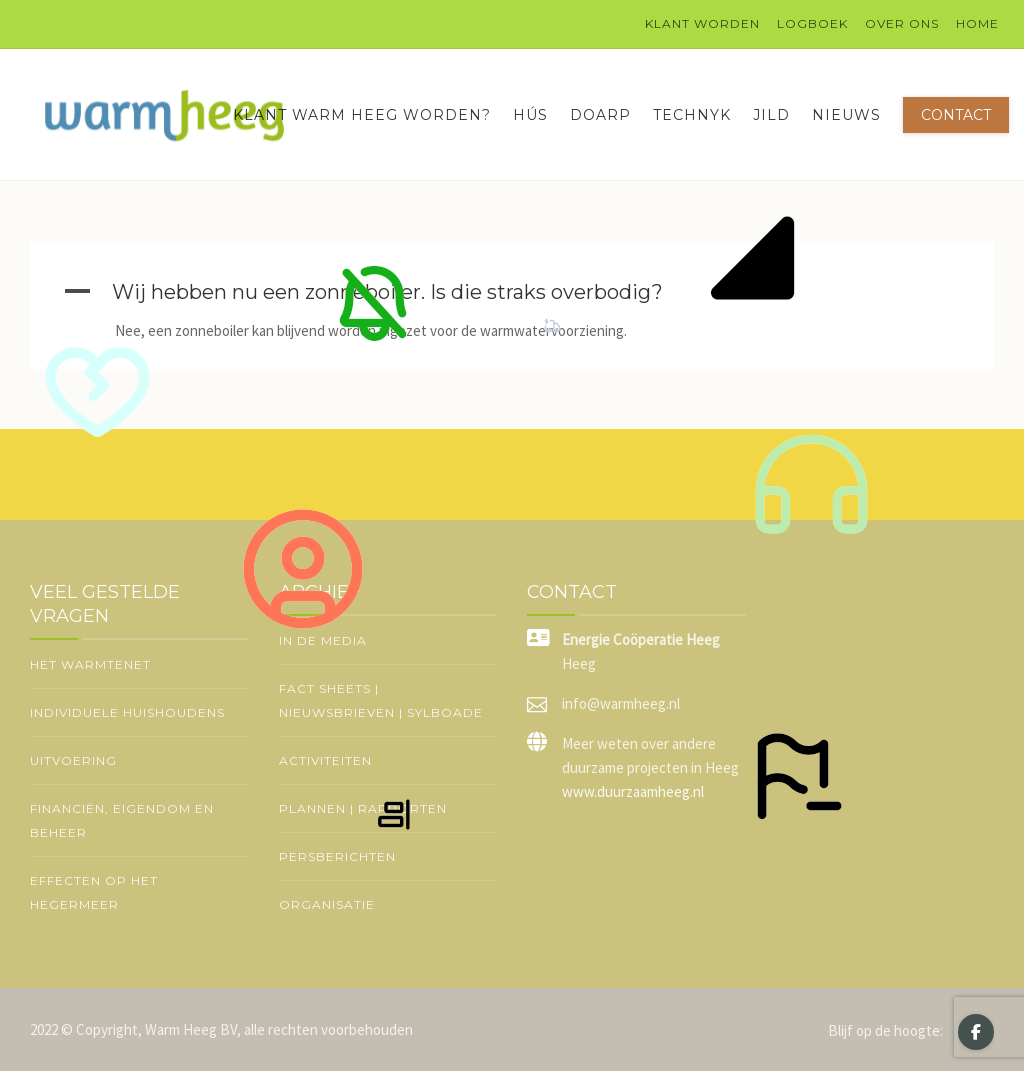  Describe the element at coordinates (374, 303) in the screenshot. I see `mute notifications` at that location.